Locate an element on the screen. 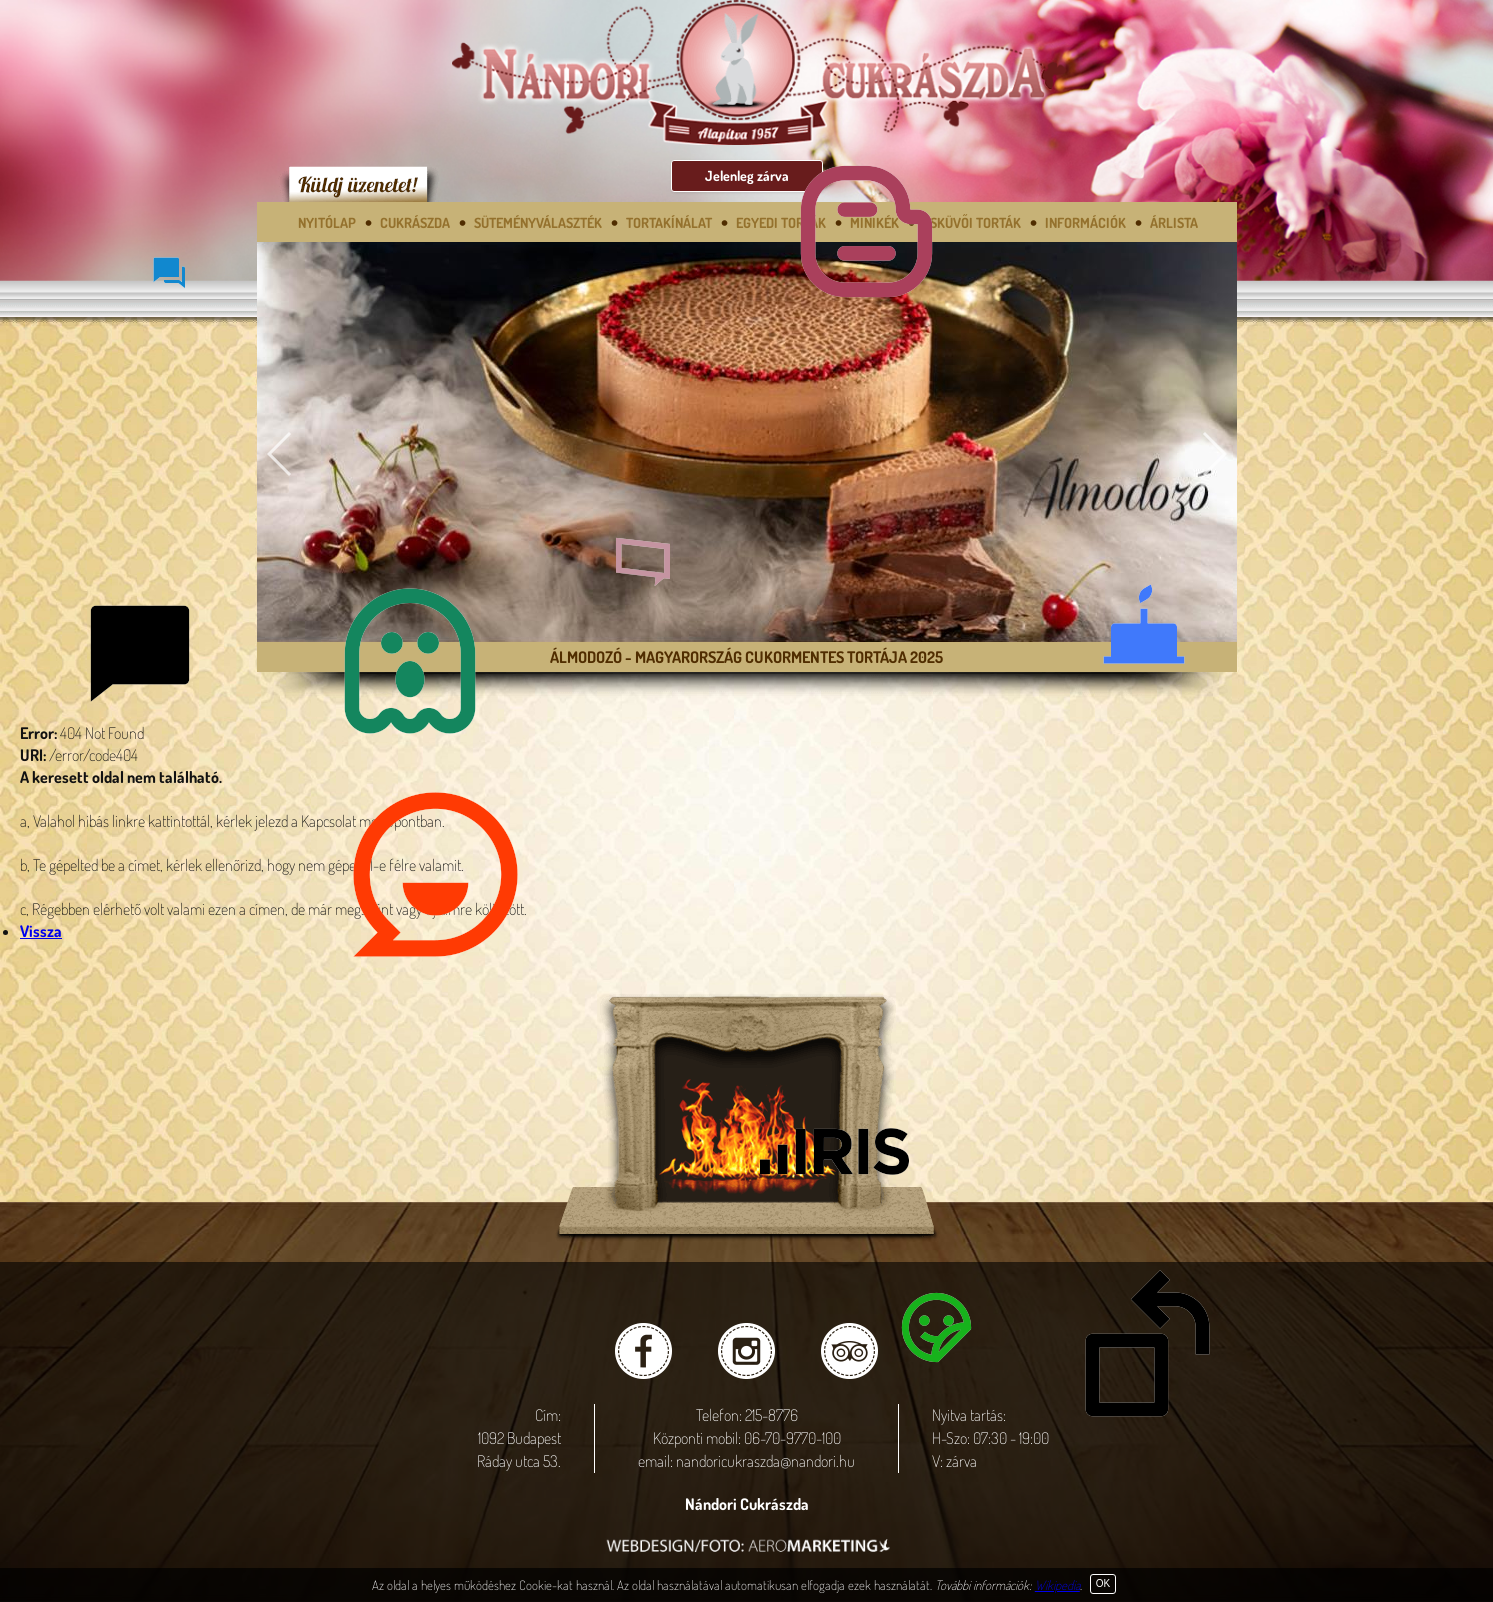  open conversation or chat is located at coordinates (170, 271).